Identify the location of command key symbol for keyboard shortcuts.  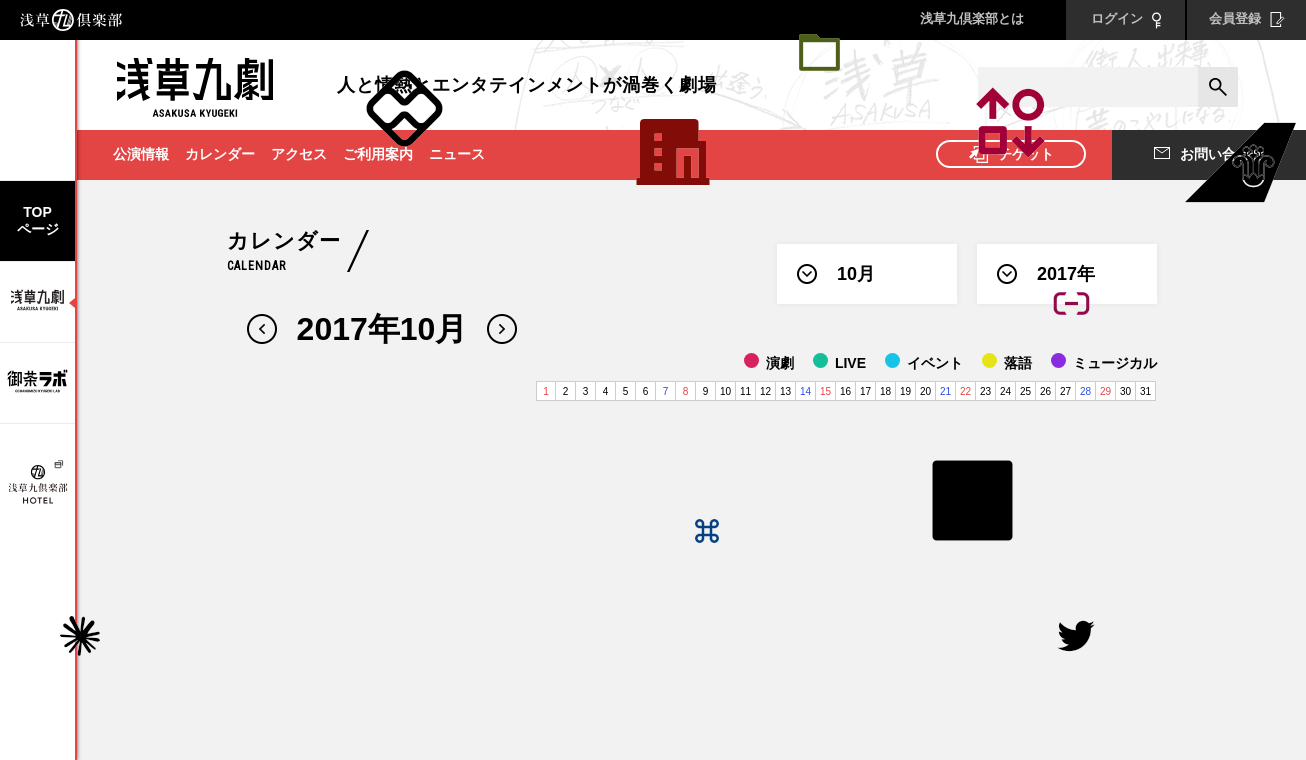
(707, 531).